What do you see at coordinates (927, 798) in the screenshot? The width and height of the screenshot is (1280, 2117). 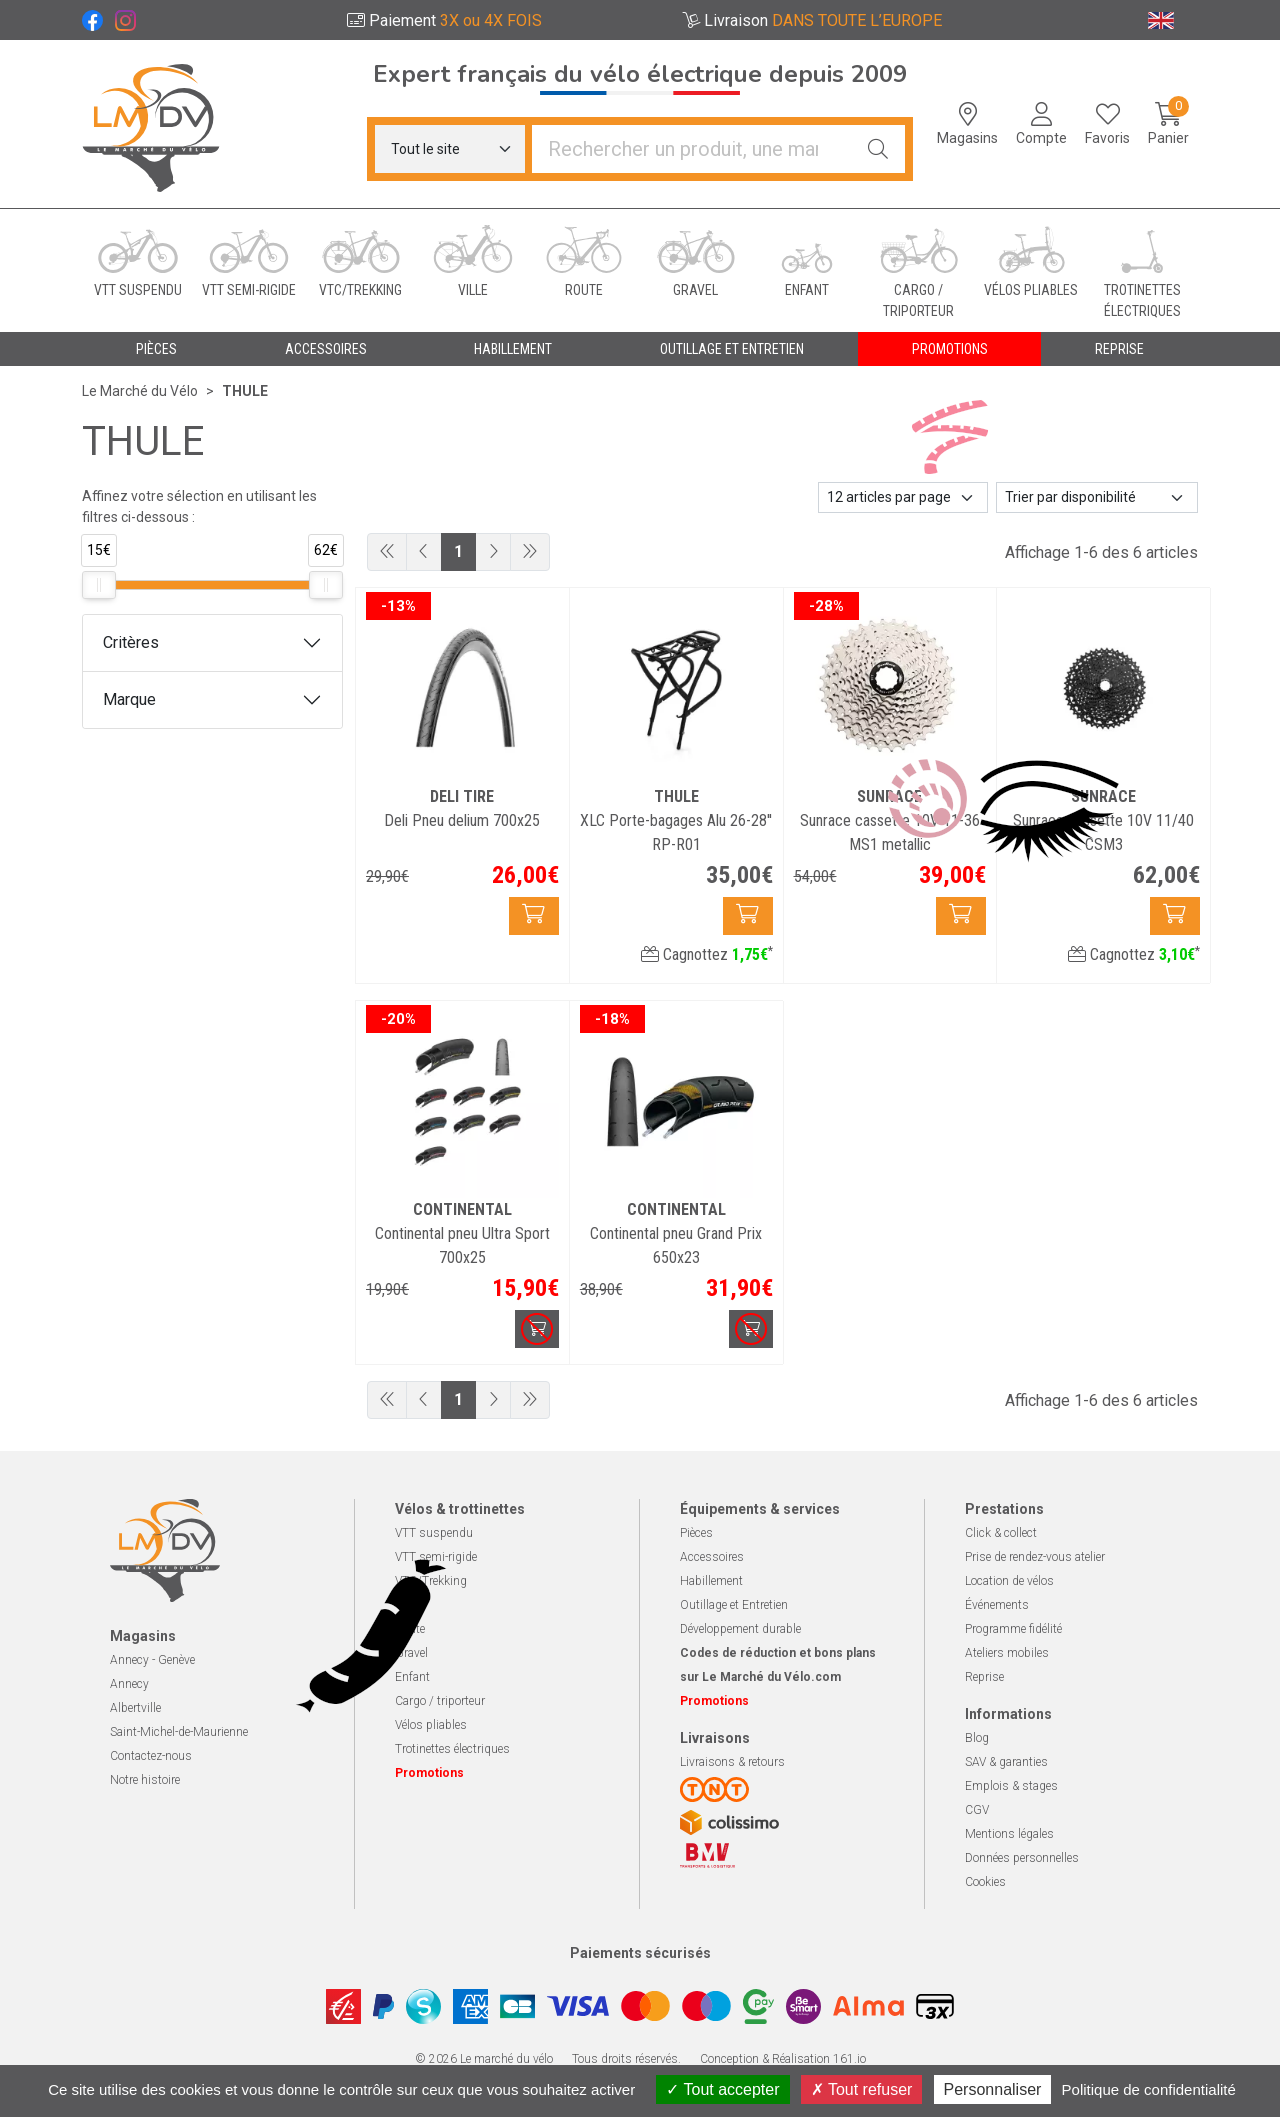 I see `activate sonic or speed boost ability` at bounding box center [927, 798].